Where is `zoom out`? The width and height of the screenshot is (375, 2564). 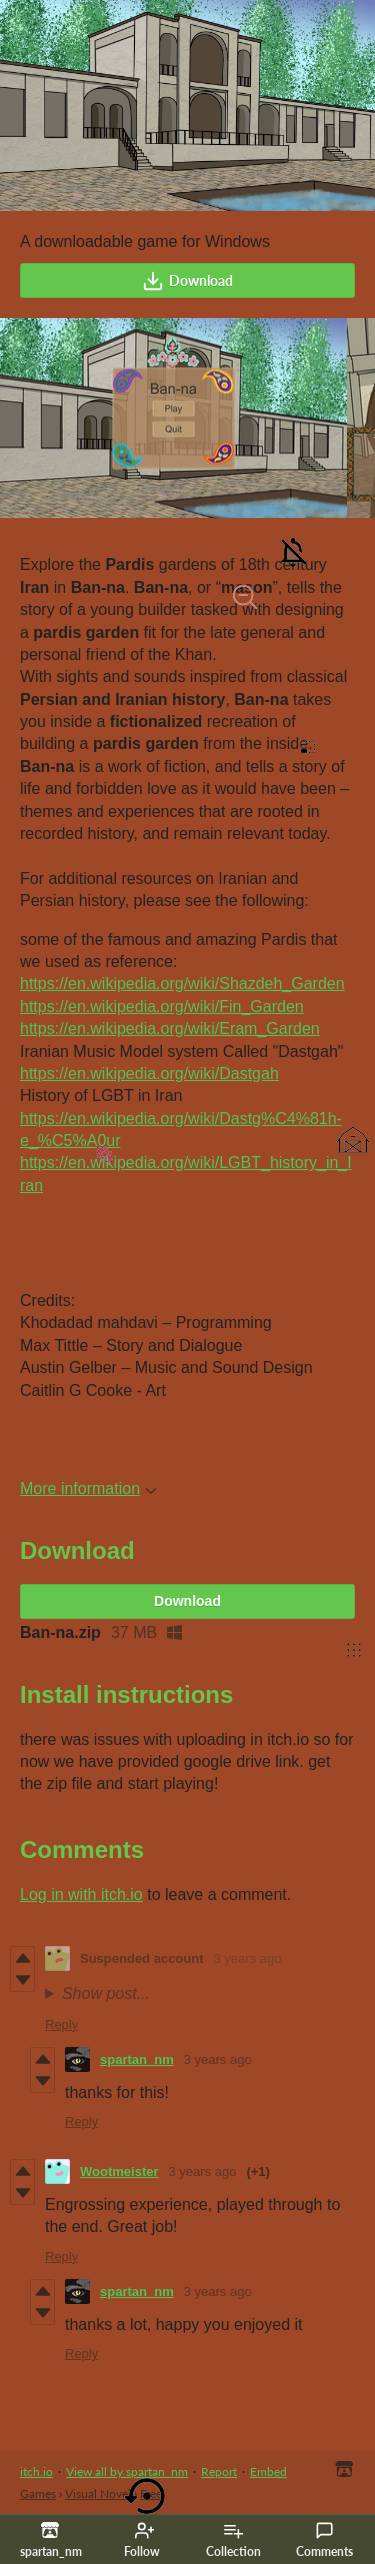
zoom out is located at coordinates (245, 597).